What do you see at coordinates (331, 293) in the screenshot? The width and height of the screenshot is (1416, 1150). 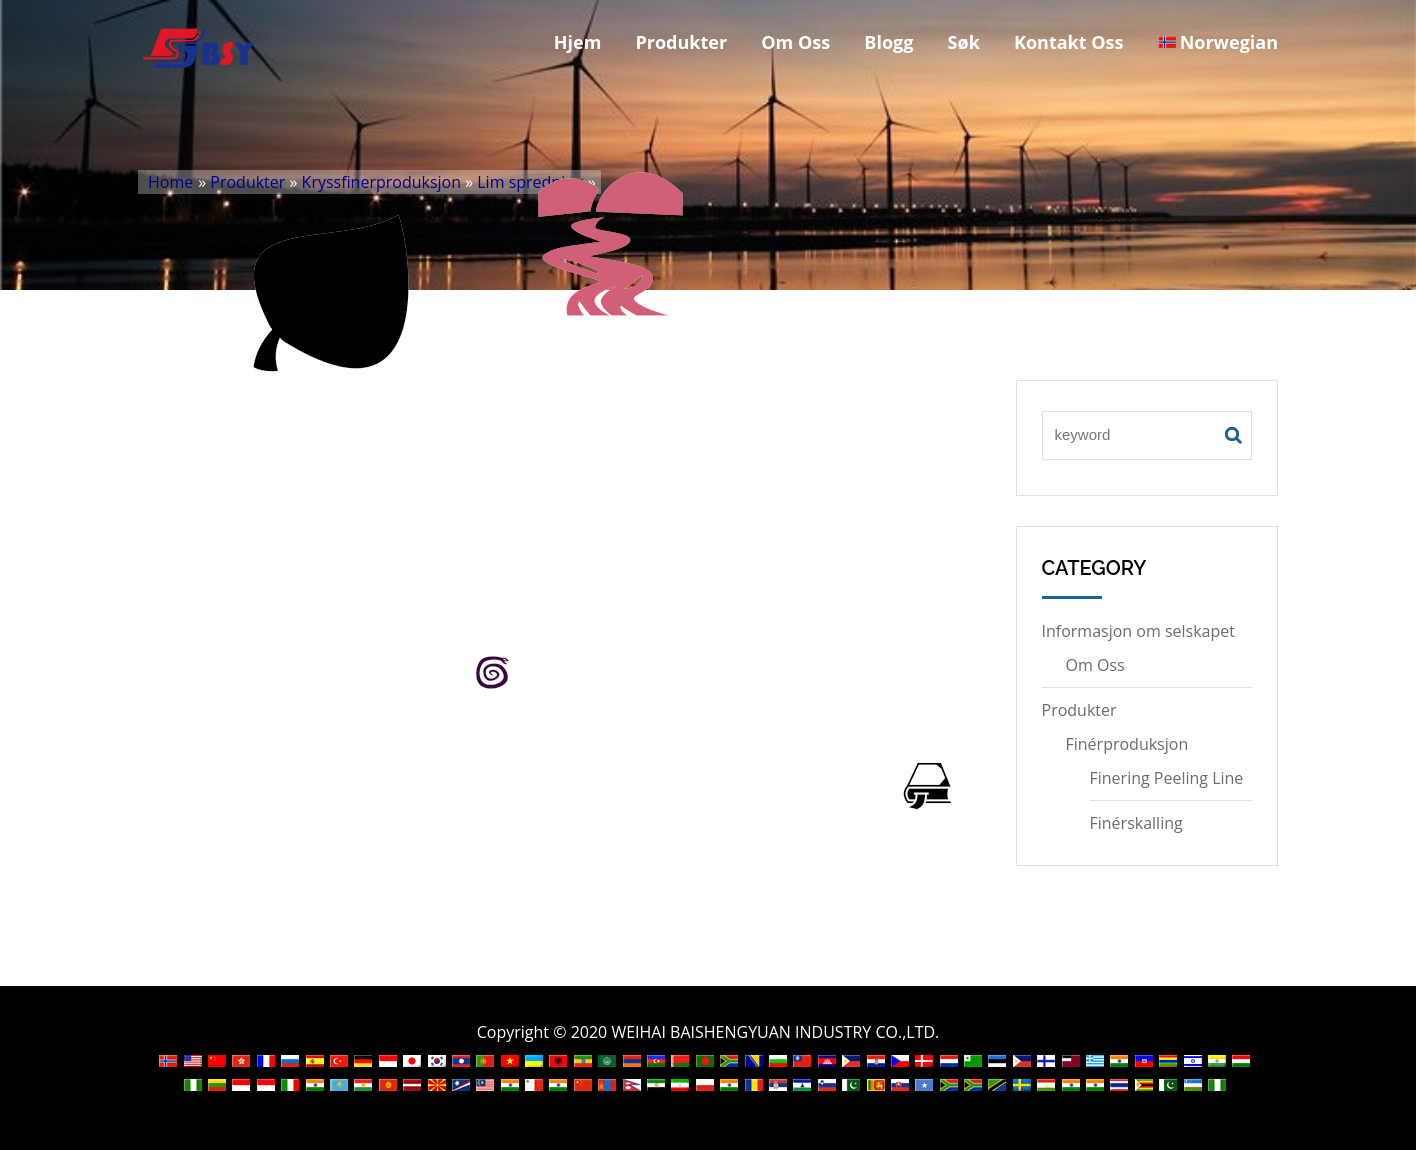 I see `indicates eco-friendly or sustainable option` at bounding box center [331, 293].